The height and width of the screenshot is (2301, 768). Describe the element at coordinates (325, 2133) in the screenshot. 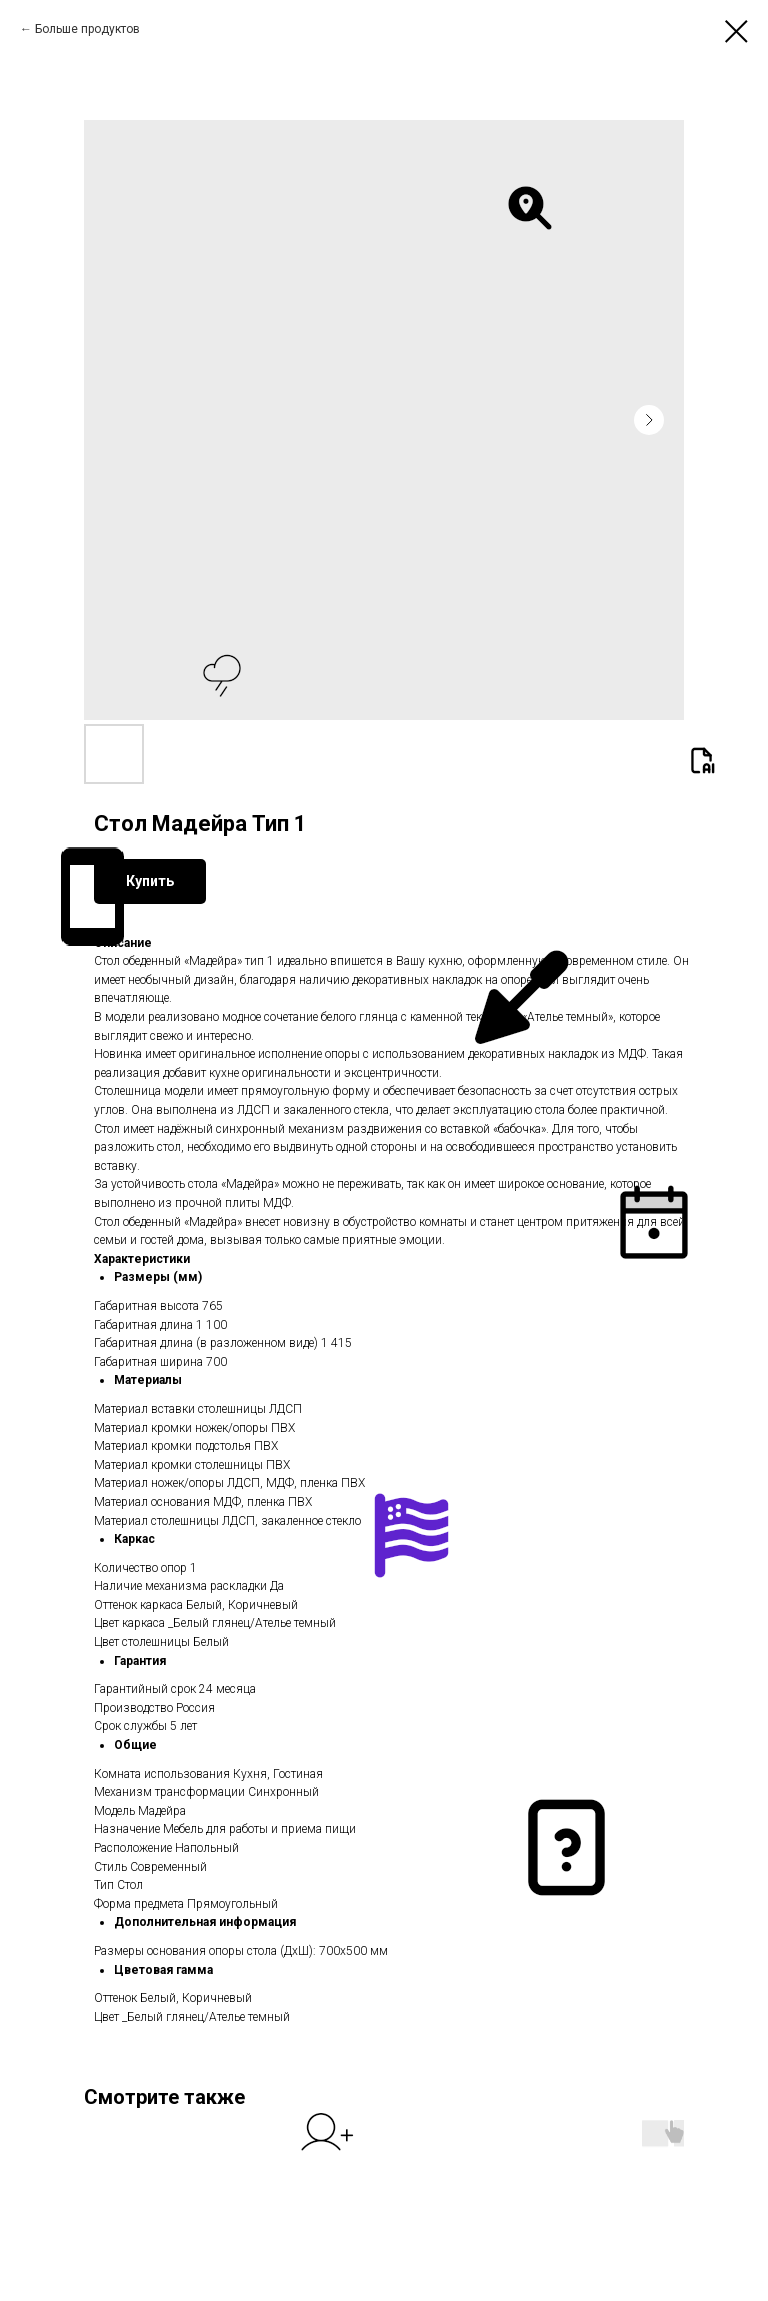

I see `add a new contact or friend` at that location.